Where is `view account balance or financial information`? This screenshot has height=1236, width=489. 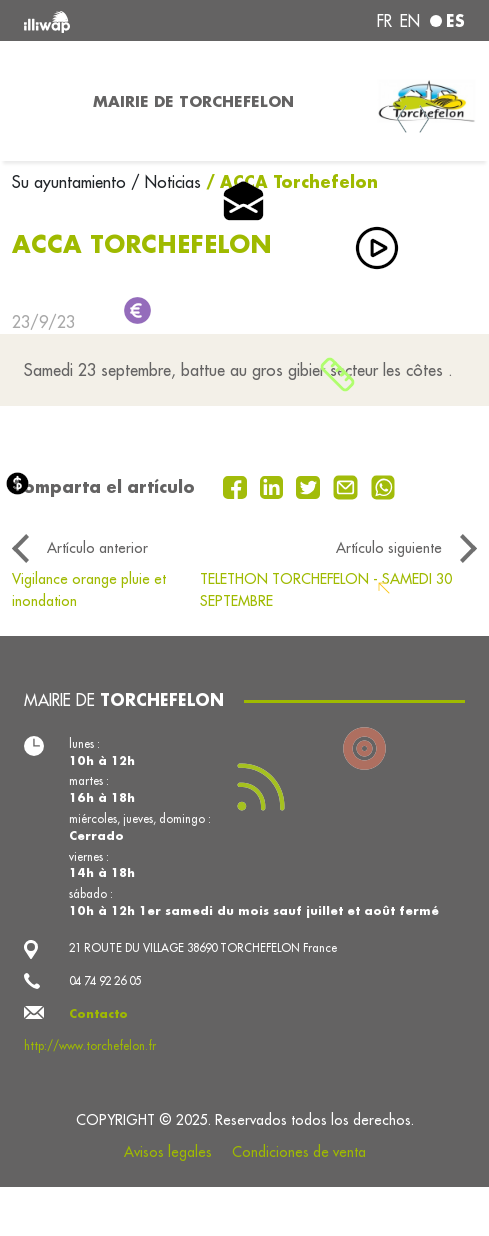 view account balance or financial information is located at coordinates (17, 483).